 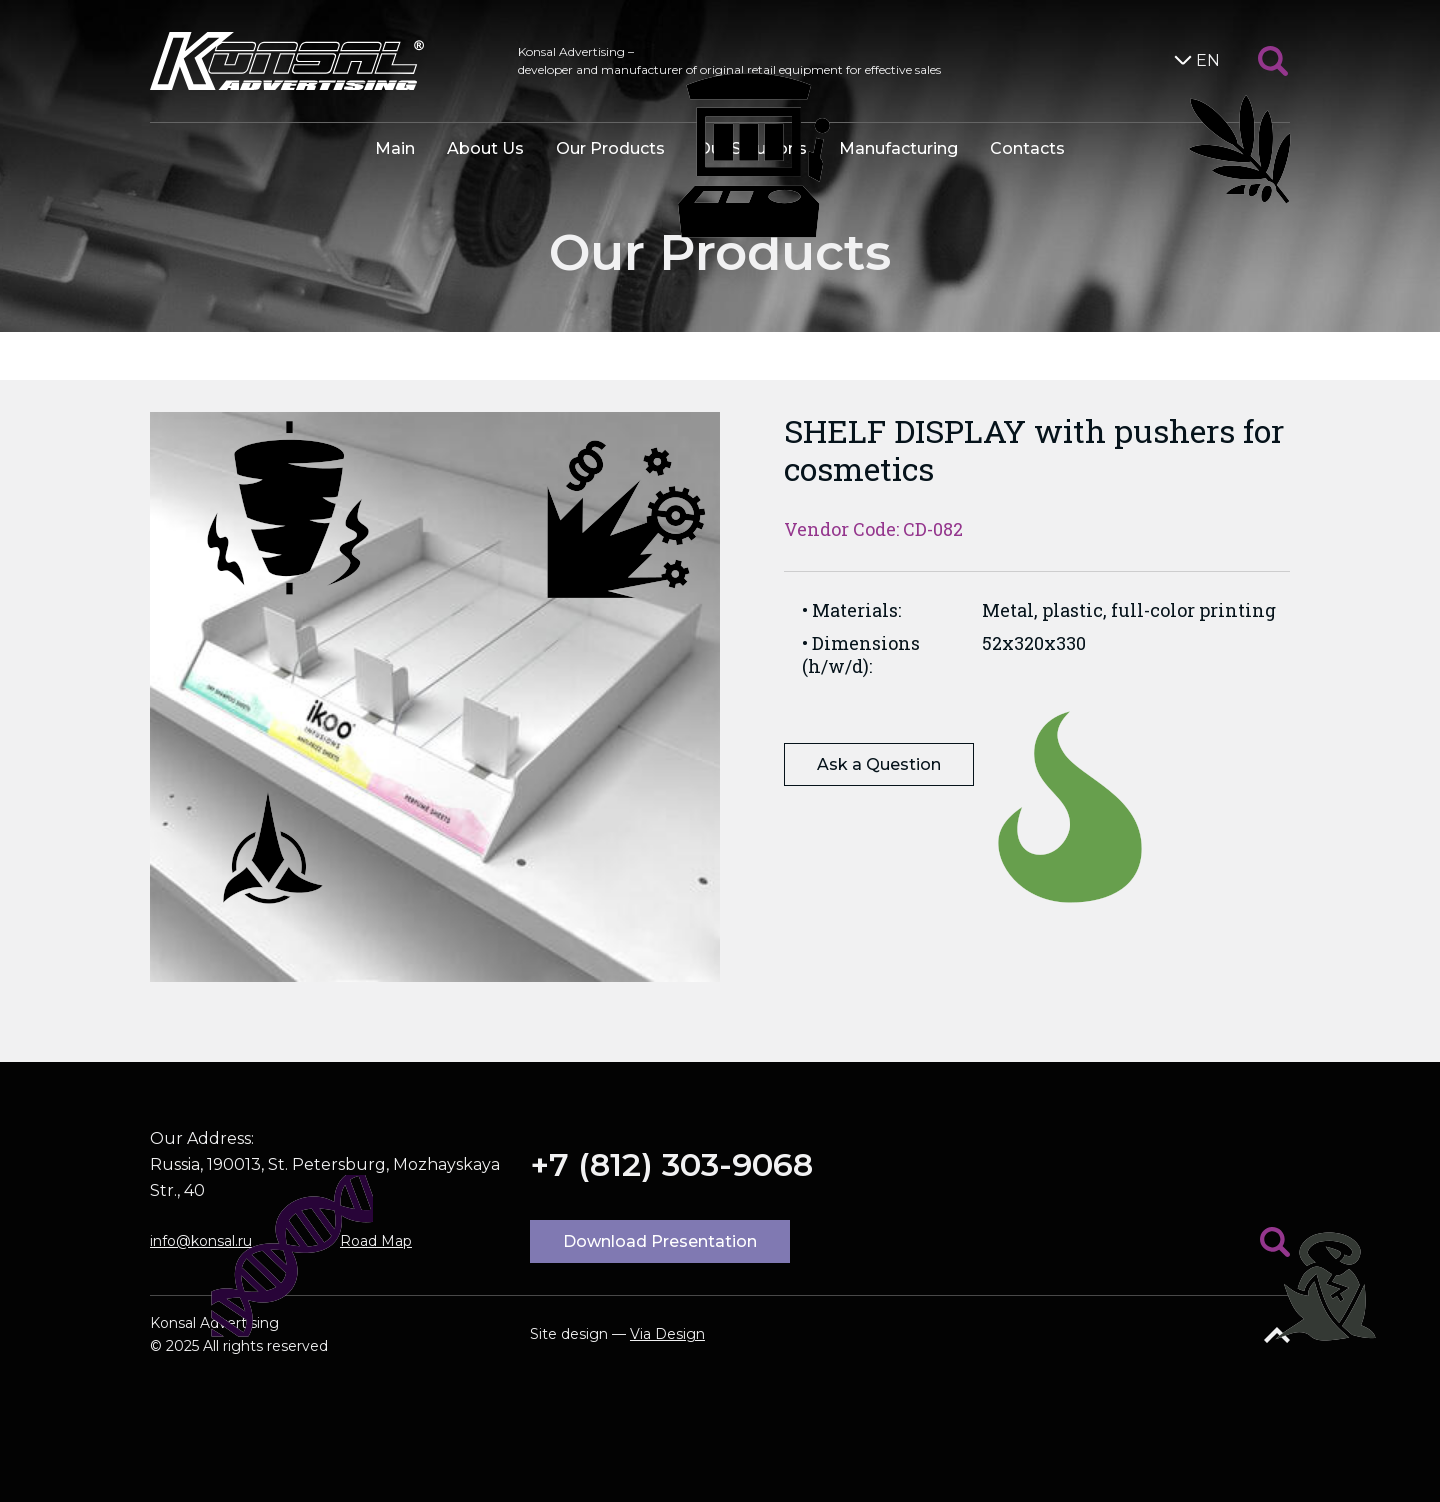 I want to click on indicates hot or trending content, so click(x=1070, y=807).